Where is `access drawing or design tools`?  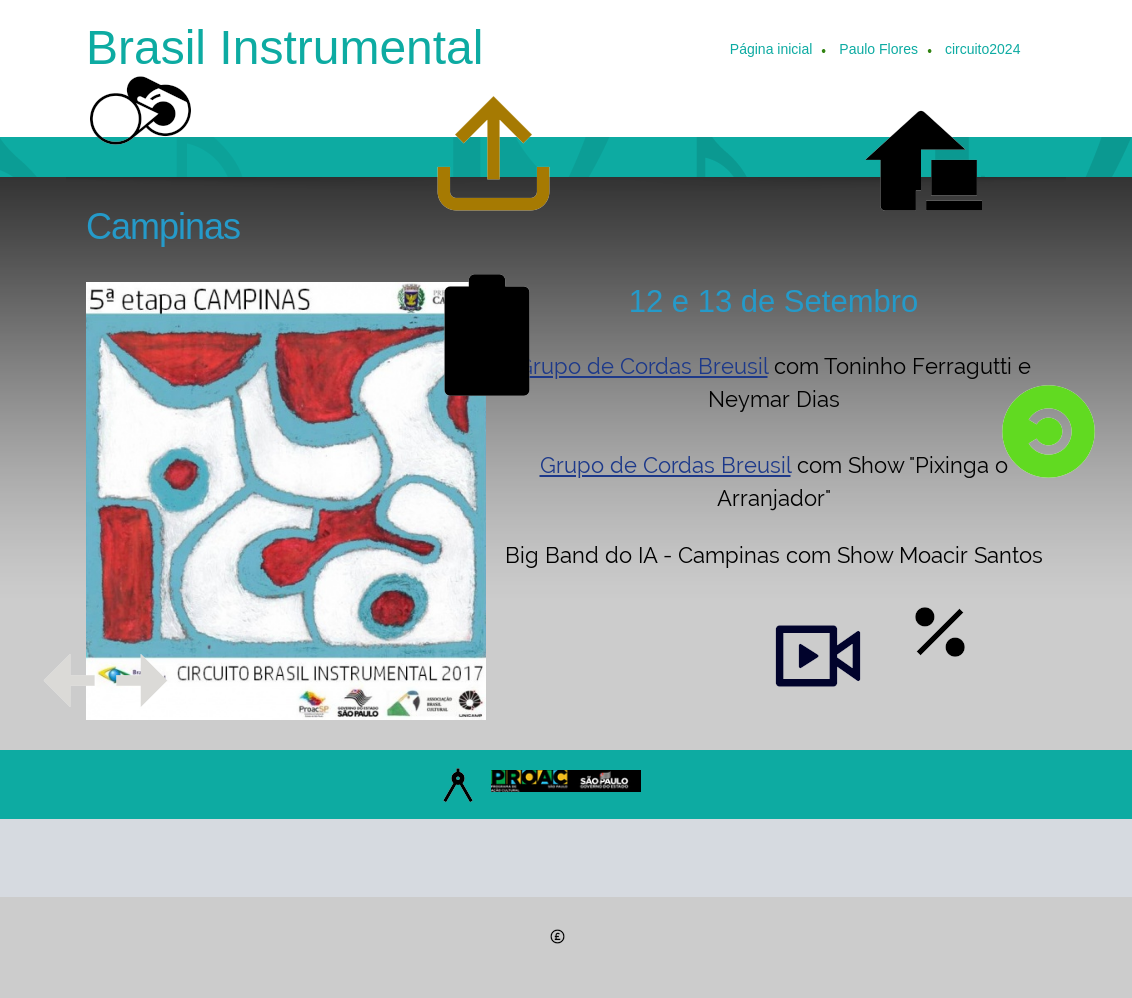 access drawing or design tools is located at coordinates (458, 785).